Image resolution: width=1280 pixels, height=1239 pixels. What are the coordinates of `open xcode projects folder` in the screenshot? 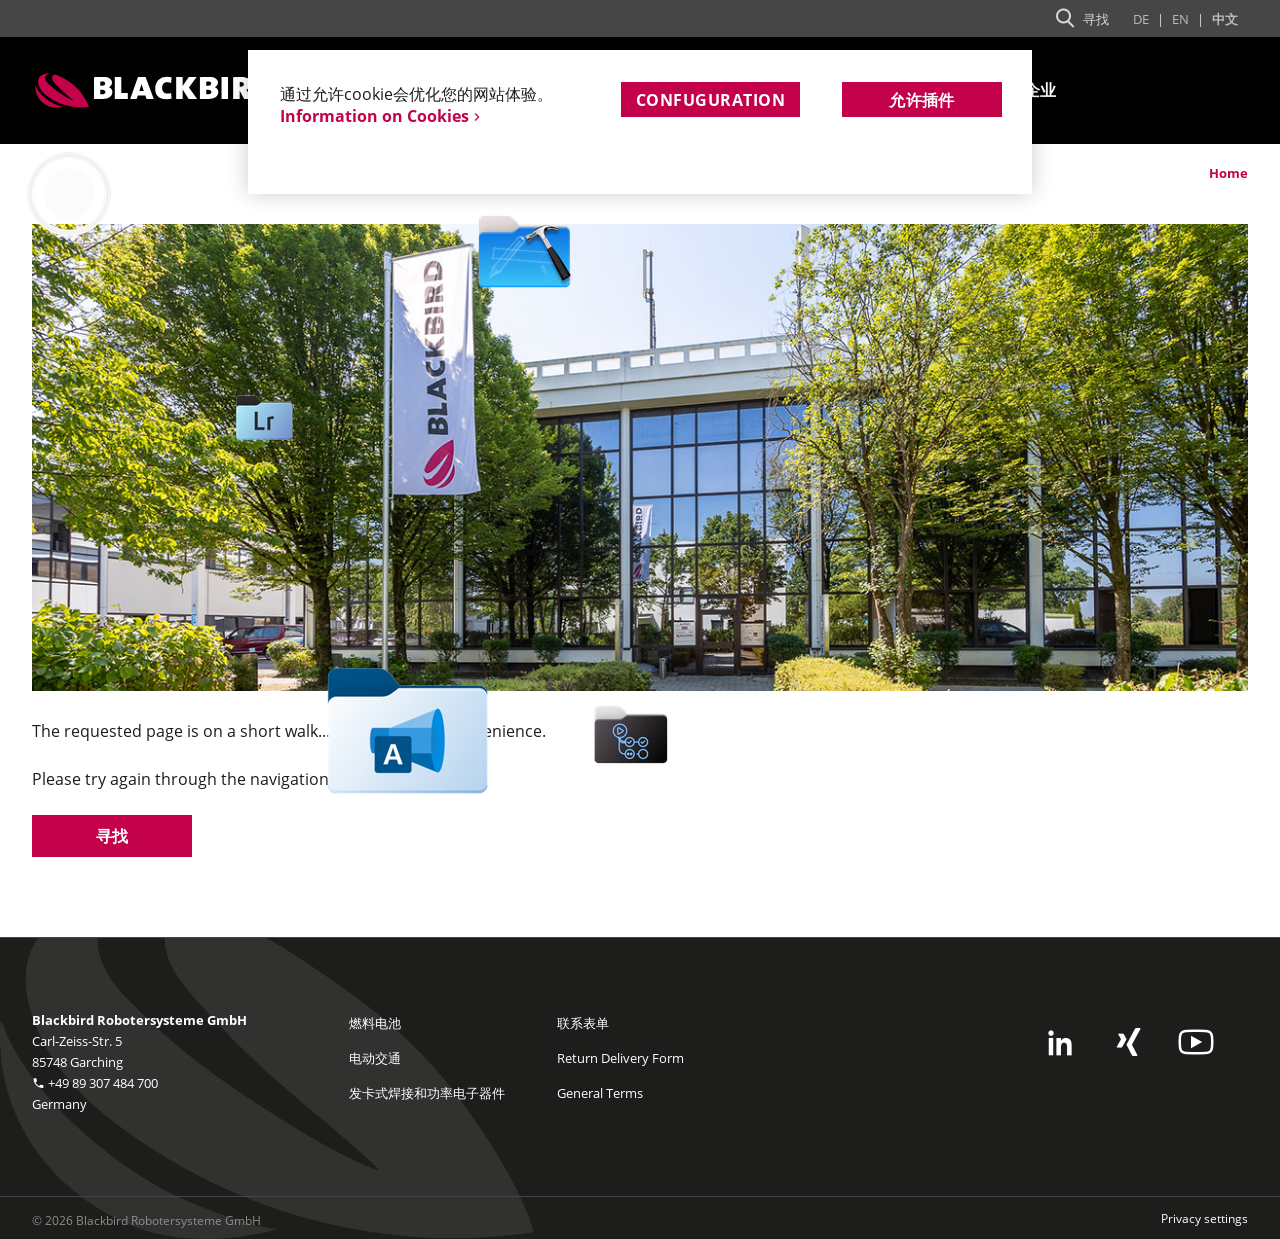 It's located at (524, 254).